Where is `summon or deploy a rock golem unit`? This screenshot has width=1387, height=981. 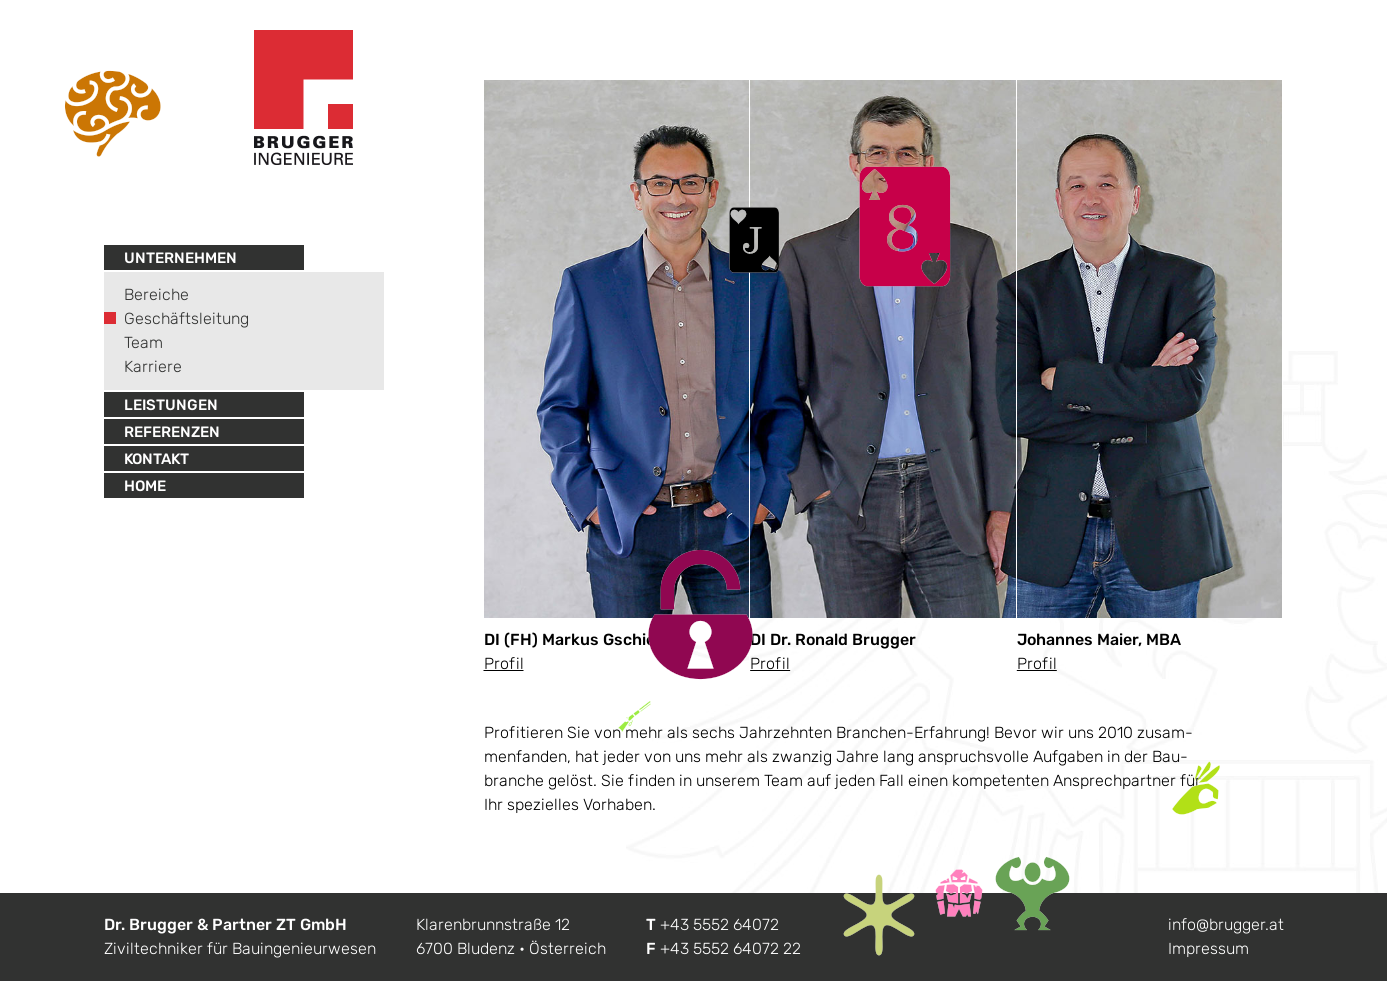
summon or deploy a rock golem unit is located at coordinates (959, 893).